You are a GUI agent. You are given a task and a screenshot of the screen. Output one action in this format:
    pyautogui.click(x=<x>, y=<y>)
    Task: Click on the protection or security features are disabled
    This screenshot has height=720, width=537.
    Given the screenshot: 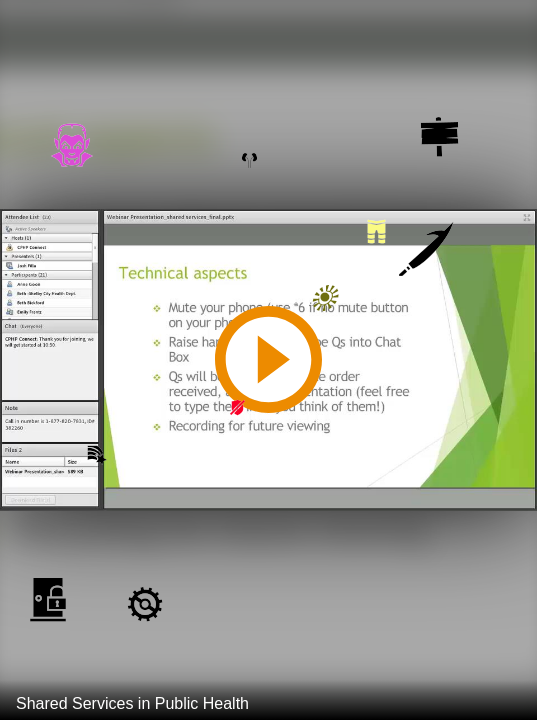 What is the action you would take?
    pyautogui.click(x=237, y=407)
    